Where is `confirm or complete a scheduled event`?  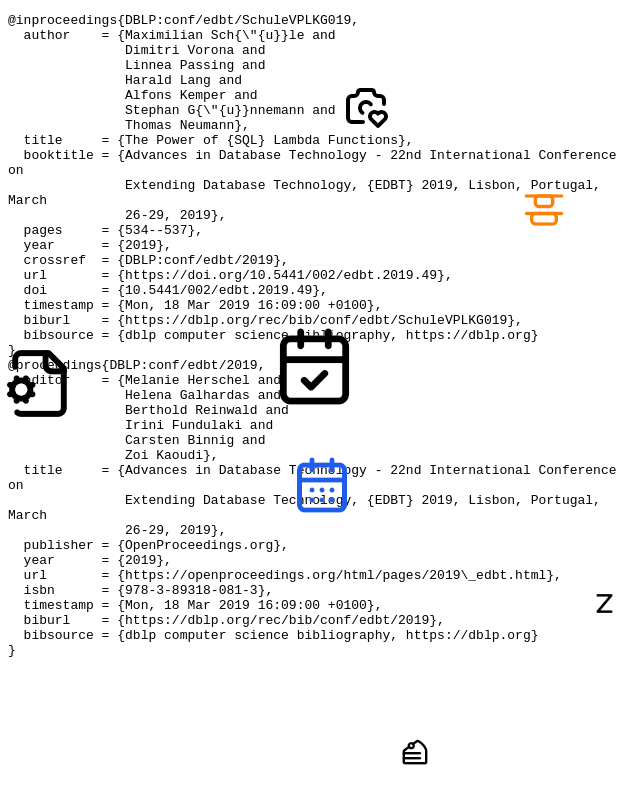 confirm or complete a scheduled event is located at coordinates (314, 366).